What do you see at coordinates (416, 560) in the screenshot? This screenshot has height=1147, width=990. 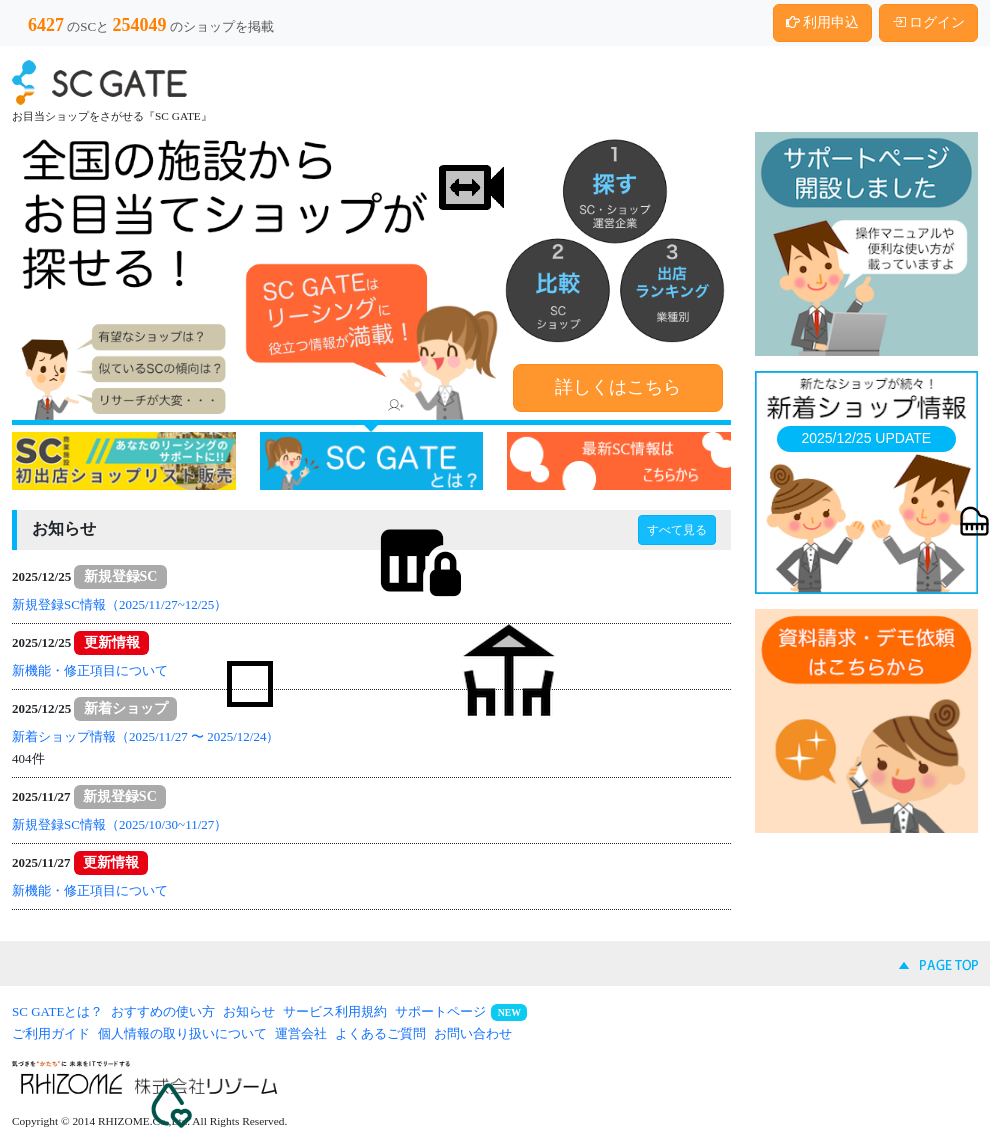 I see `lock a column in a spreadsheet or table` at bounding box center [416, 560].